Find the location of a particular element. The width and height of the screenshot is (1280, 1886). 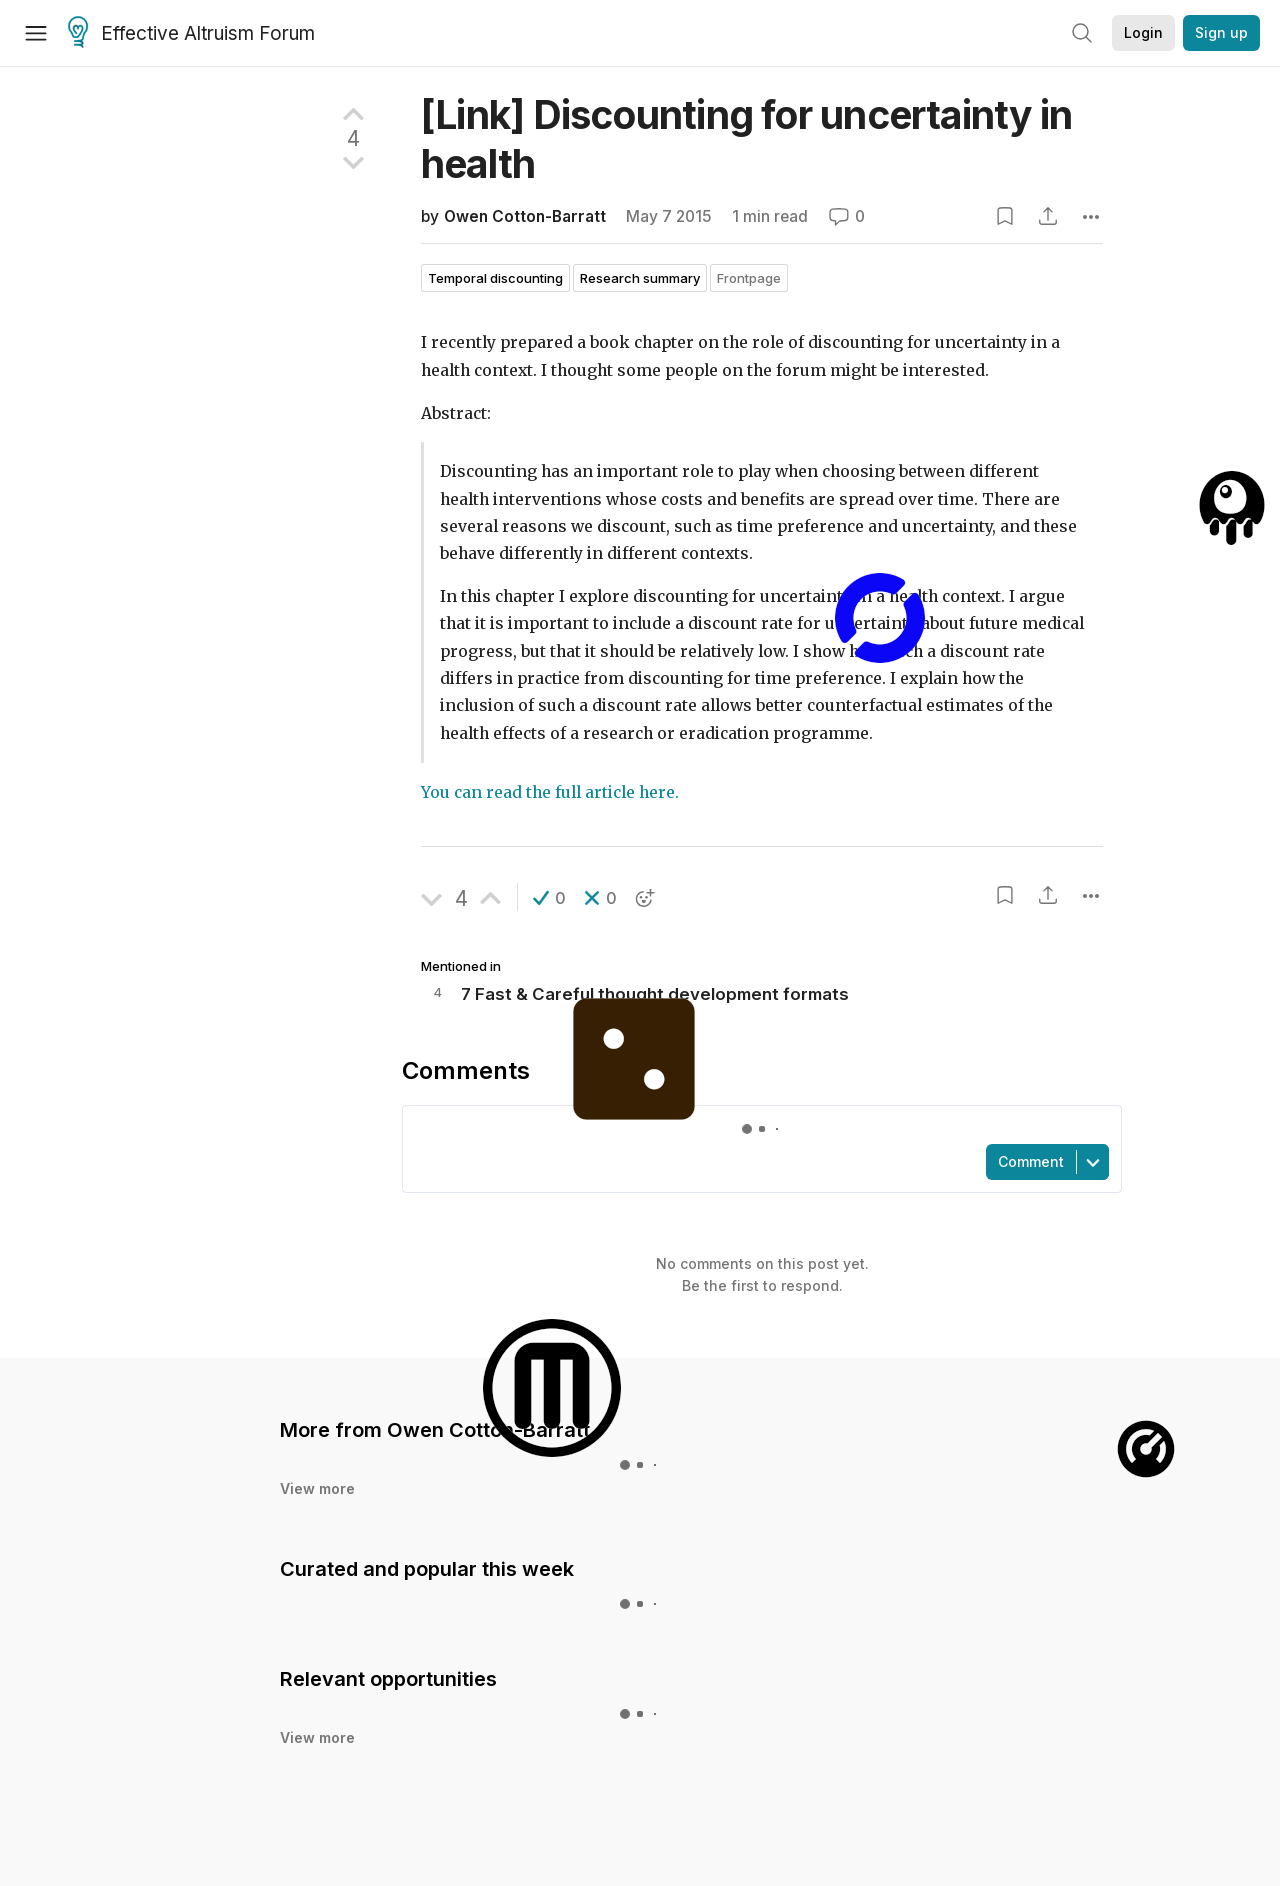

roll the dice or randomize selection is located at coordinates (634, 1059).